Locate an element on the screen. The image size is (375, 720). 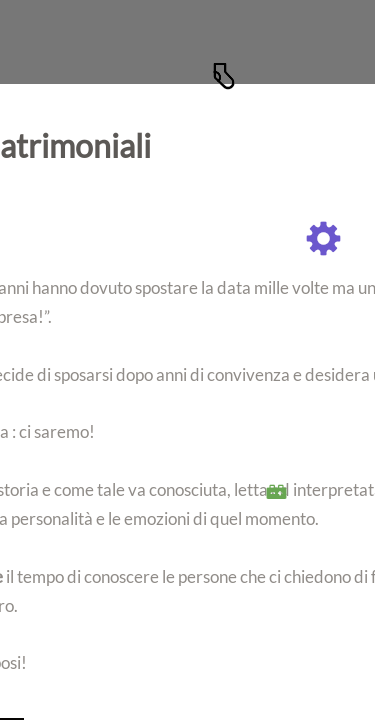
open settings menu is located at coordinates (323, 238).